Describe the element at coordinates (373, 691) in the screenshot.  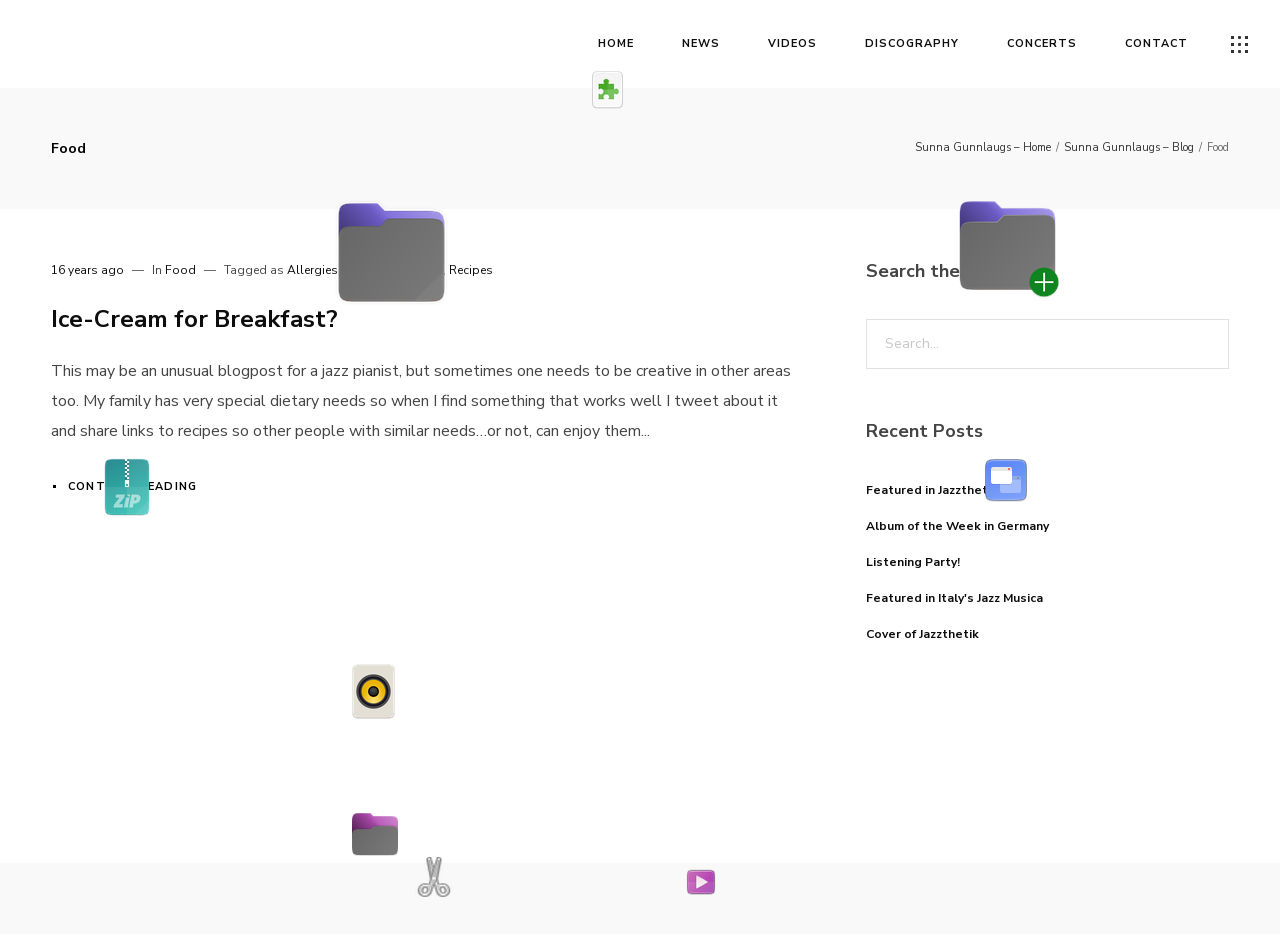
I see `open Rhythmbox music player` at that location.